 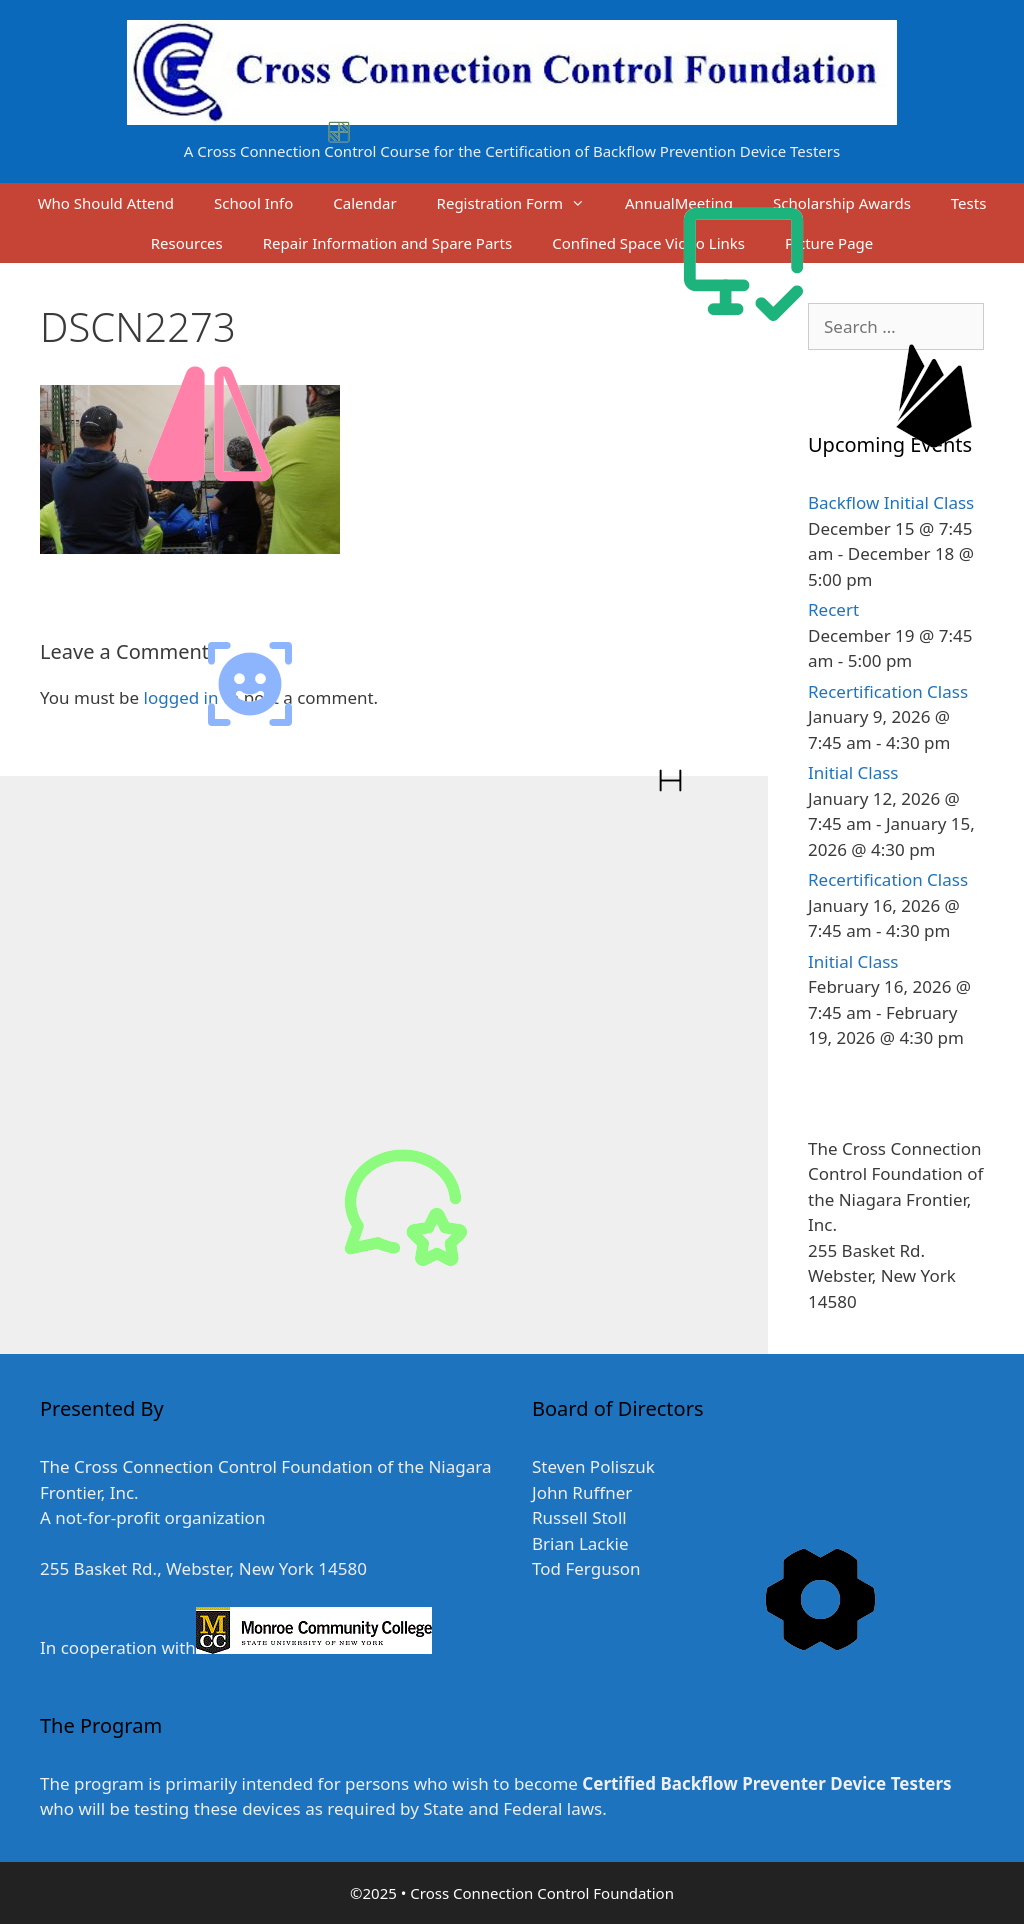 What do you see at coordinates (403, 1202) in the screenshot?
I see `mark a conversation as favorite` at bounding box center [403, 1202].